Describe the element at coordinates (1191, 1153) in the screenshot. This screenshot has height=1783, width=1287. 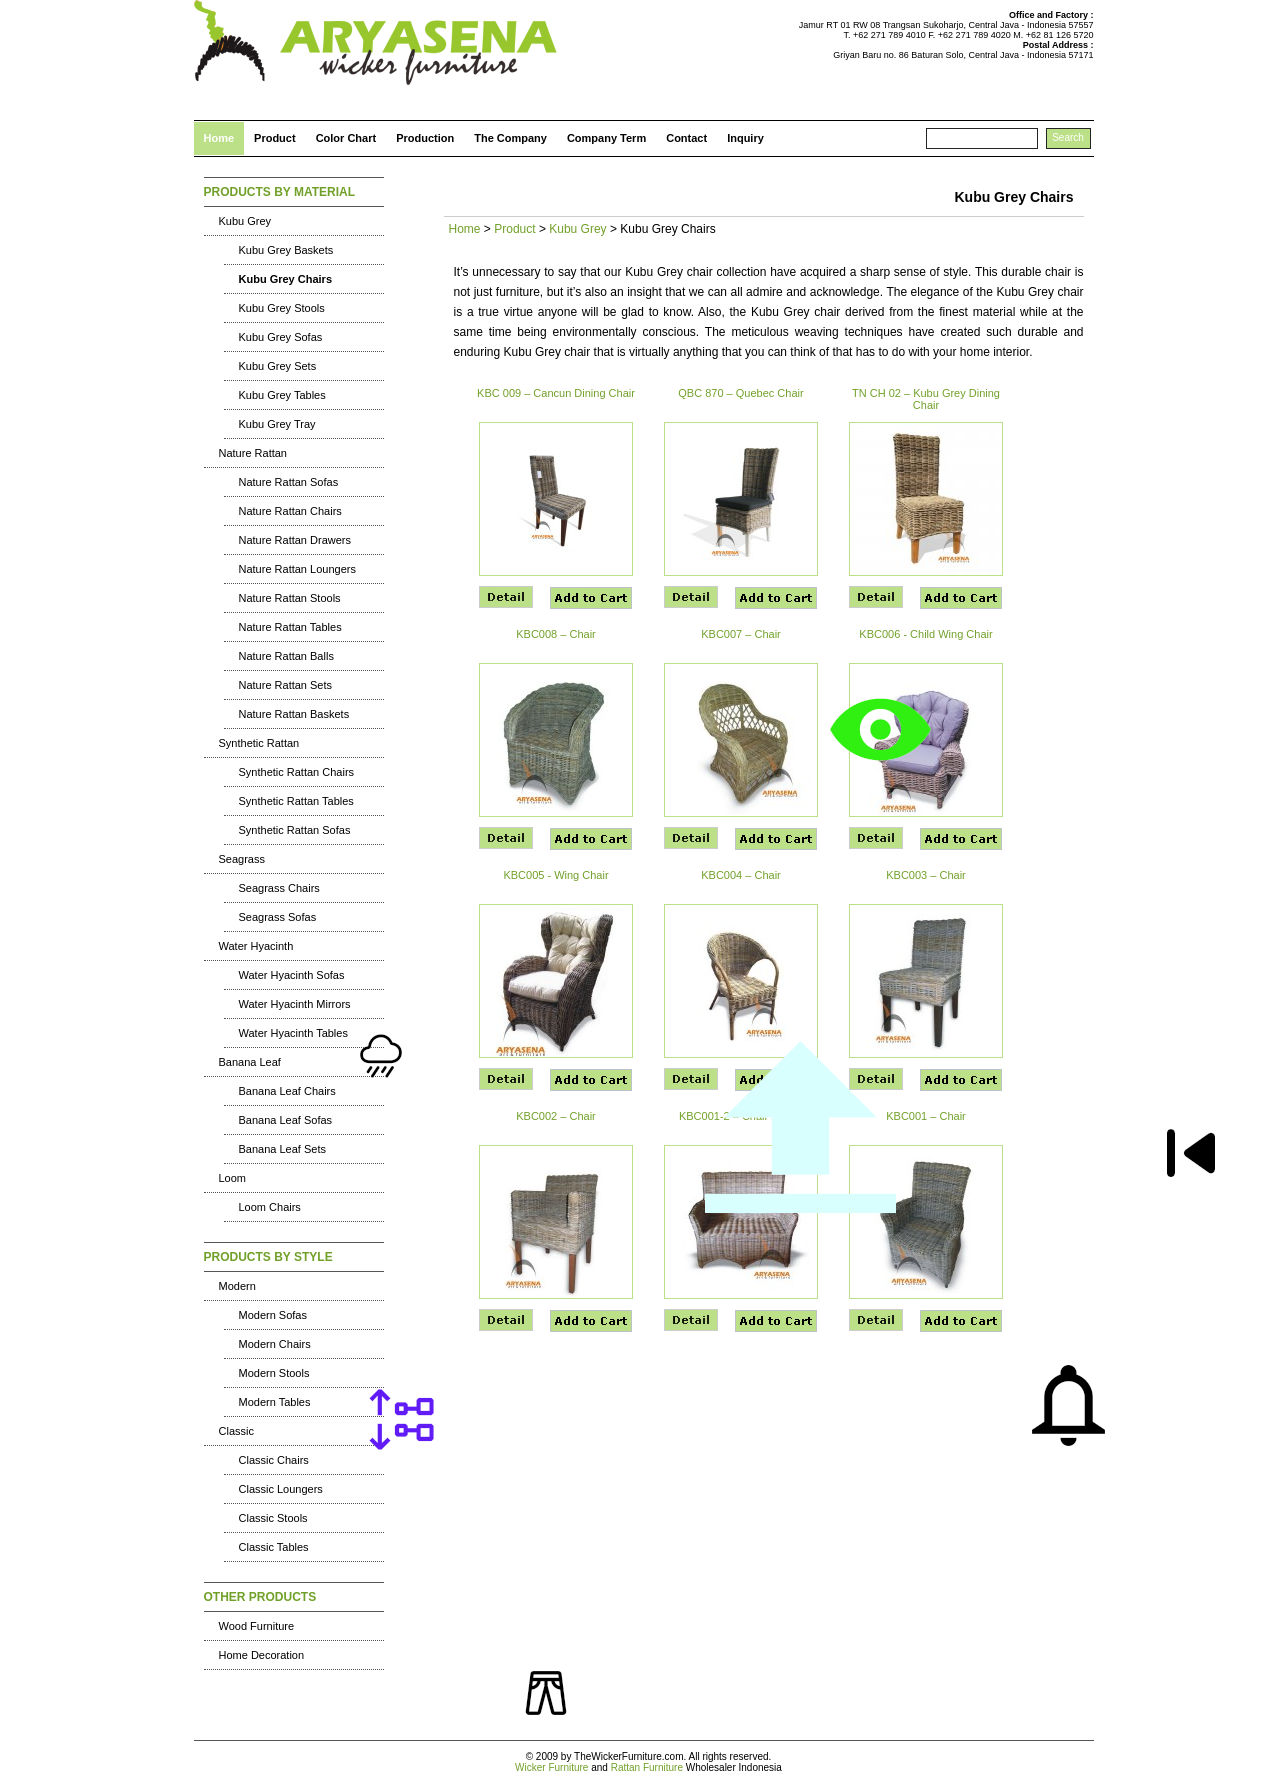
I see `skip to the previous track` at that location.